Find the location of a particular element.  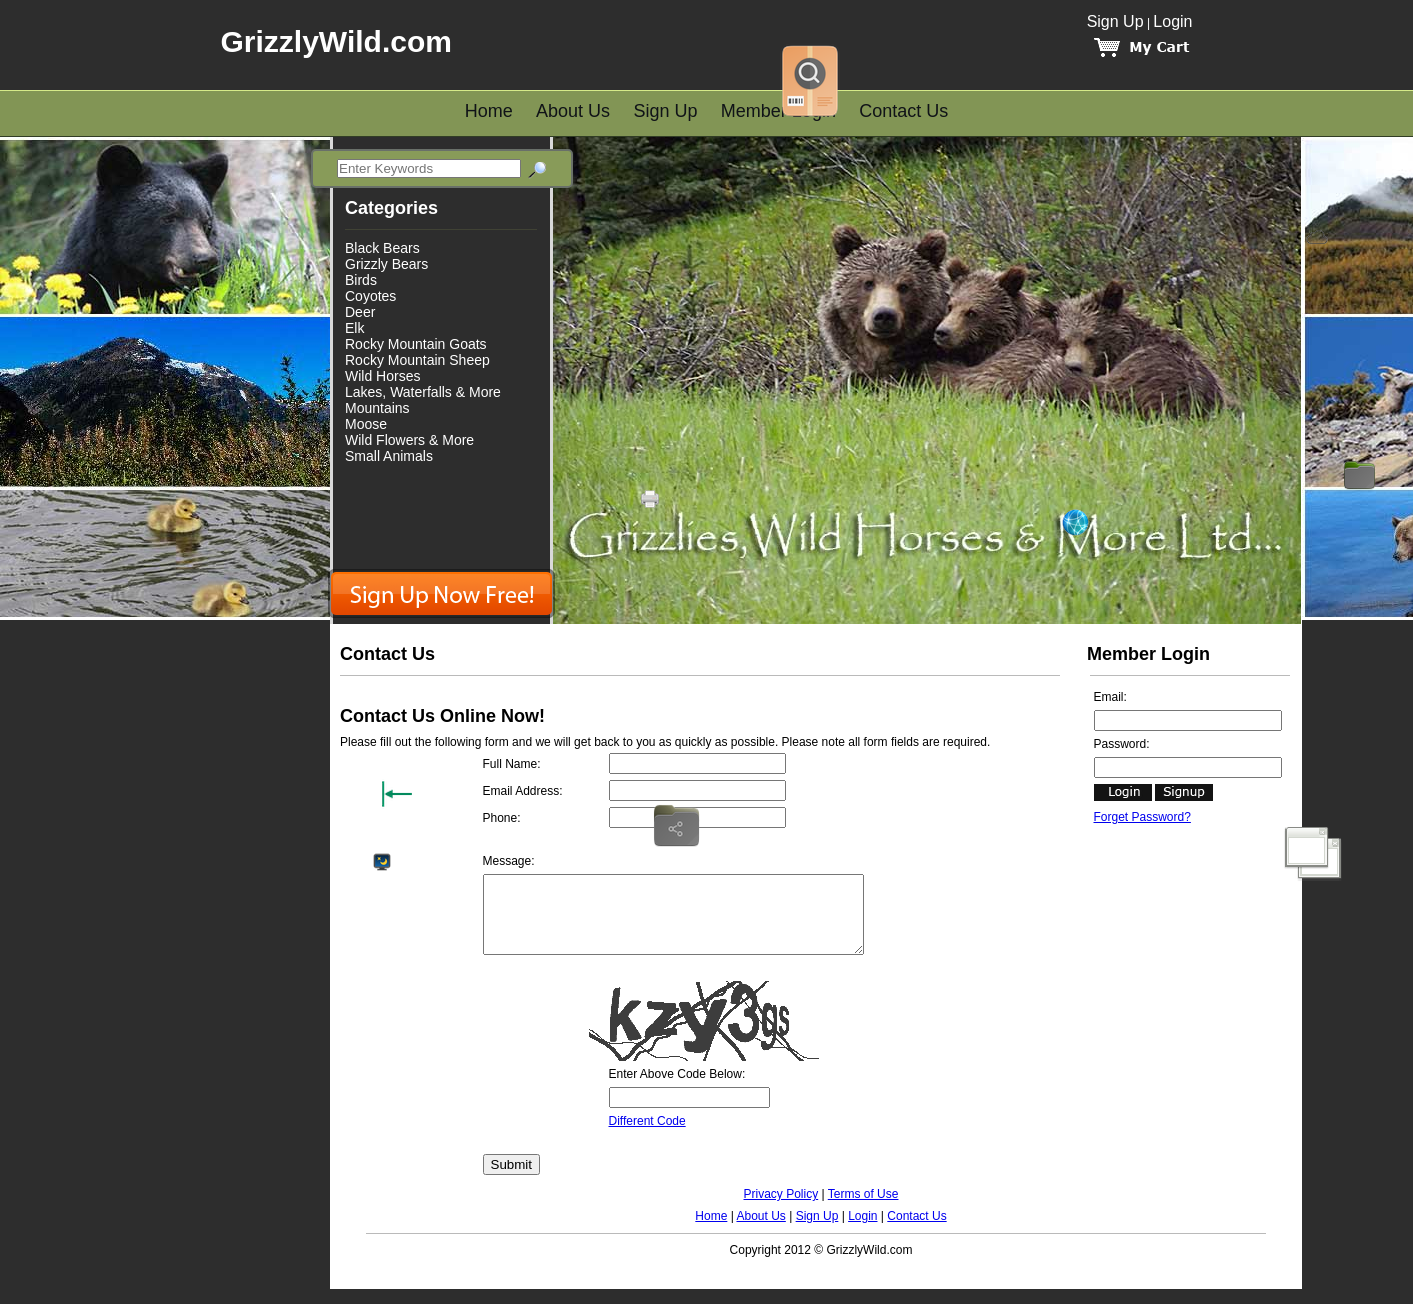

access iCloud storage in sidebar is located at coordinates (1317, 237).